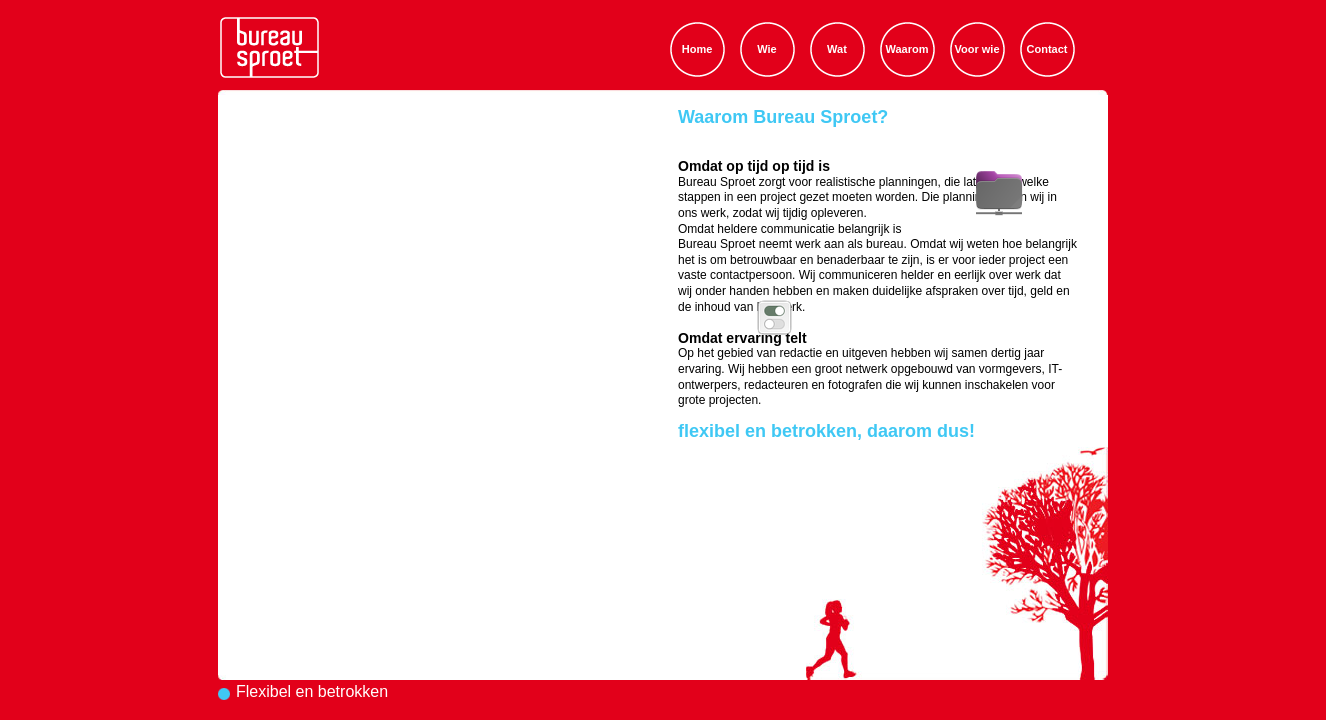  What do you see at coordinates (774, 317) in the screenshot?
I see `open desktop preferences settings` at bounding box center [774, 317].